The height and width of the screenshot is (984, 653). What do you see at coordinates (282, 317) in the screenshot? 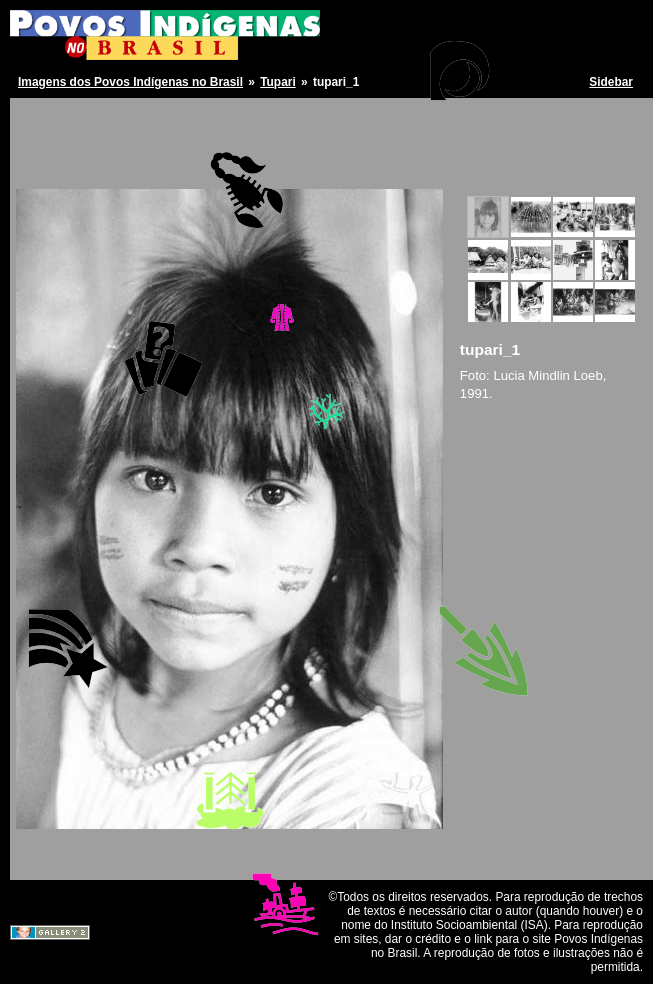
I see `select pirate costume or outfit` at bounding box center [282, 317].